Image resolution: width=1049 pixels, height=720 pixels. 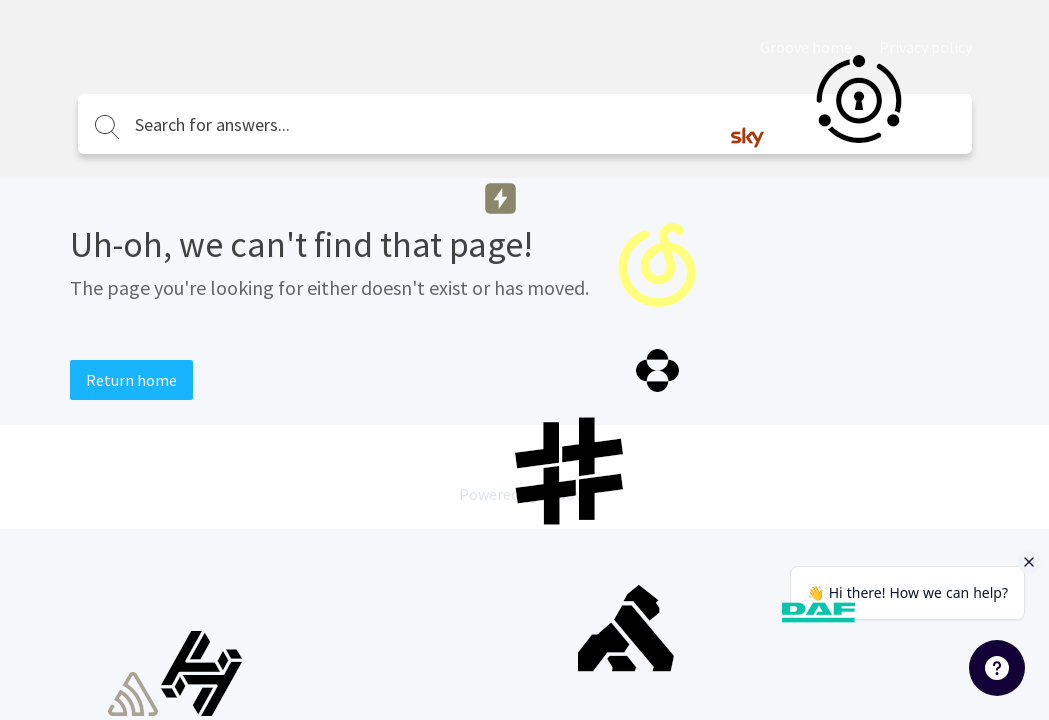 I want to click on link to Sentry error monitoring service, so click(x=133, y=694).